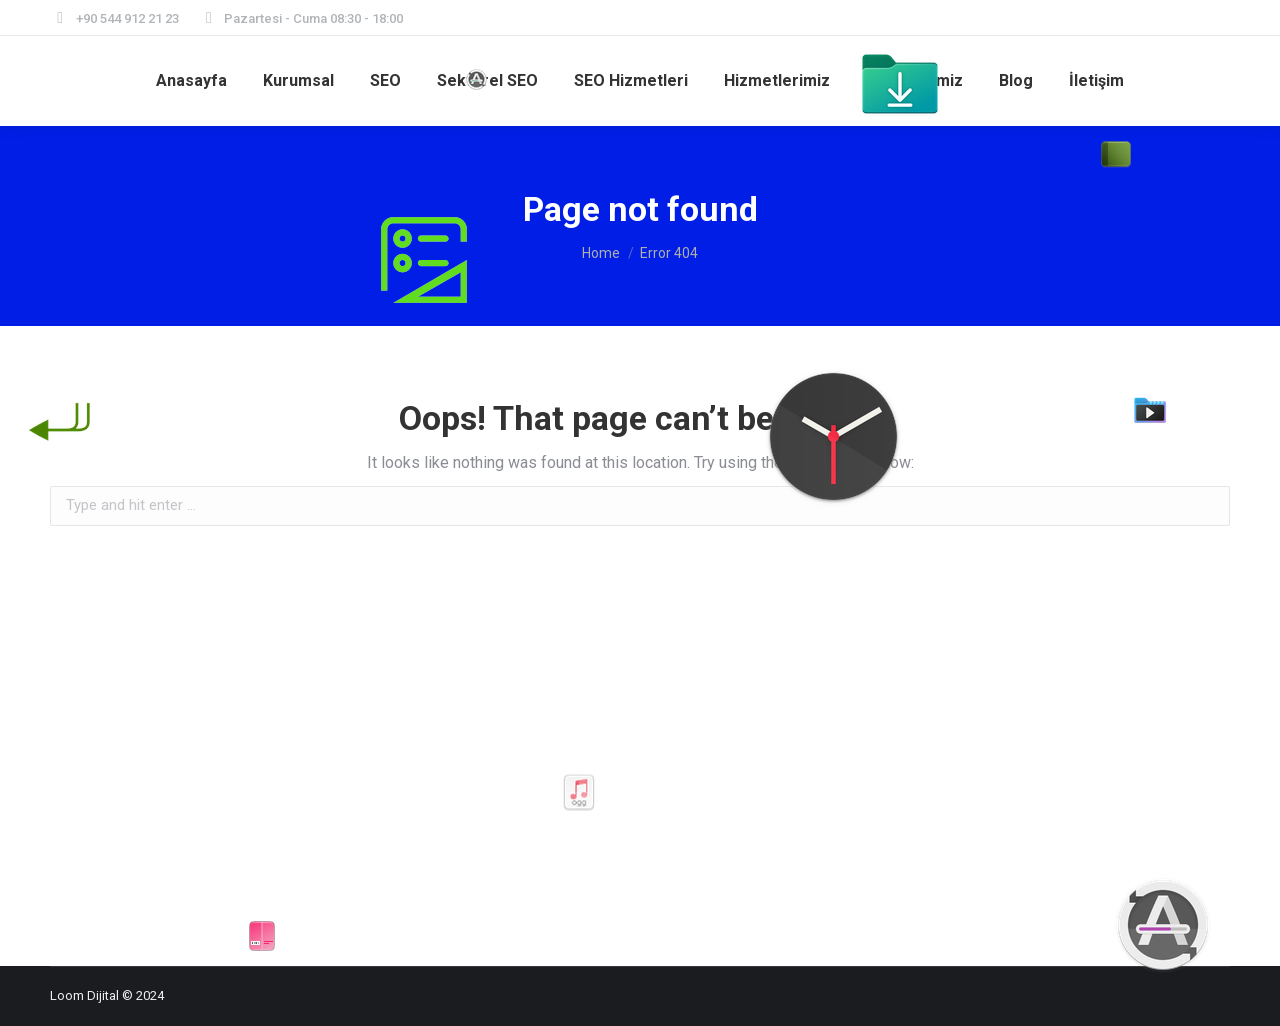  Describe the element at coordinates (262, 936) in the screenshot. I see `a debian software package file` at that location.